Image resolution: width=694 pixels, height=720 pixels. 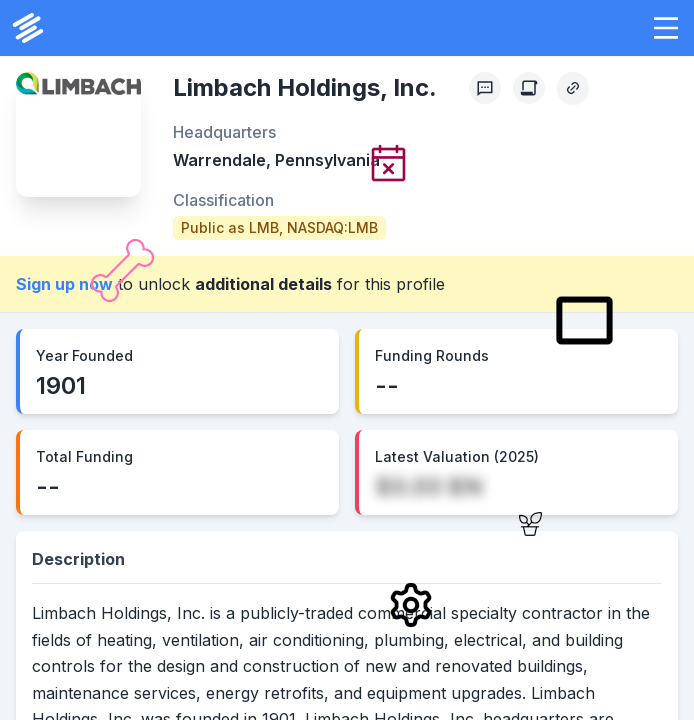 What do you see at coordinates (411, 605) in the screenshot?
I see `access settings or preferences` at bounding box center [411, 605].